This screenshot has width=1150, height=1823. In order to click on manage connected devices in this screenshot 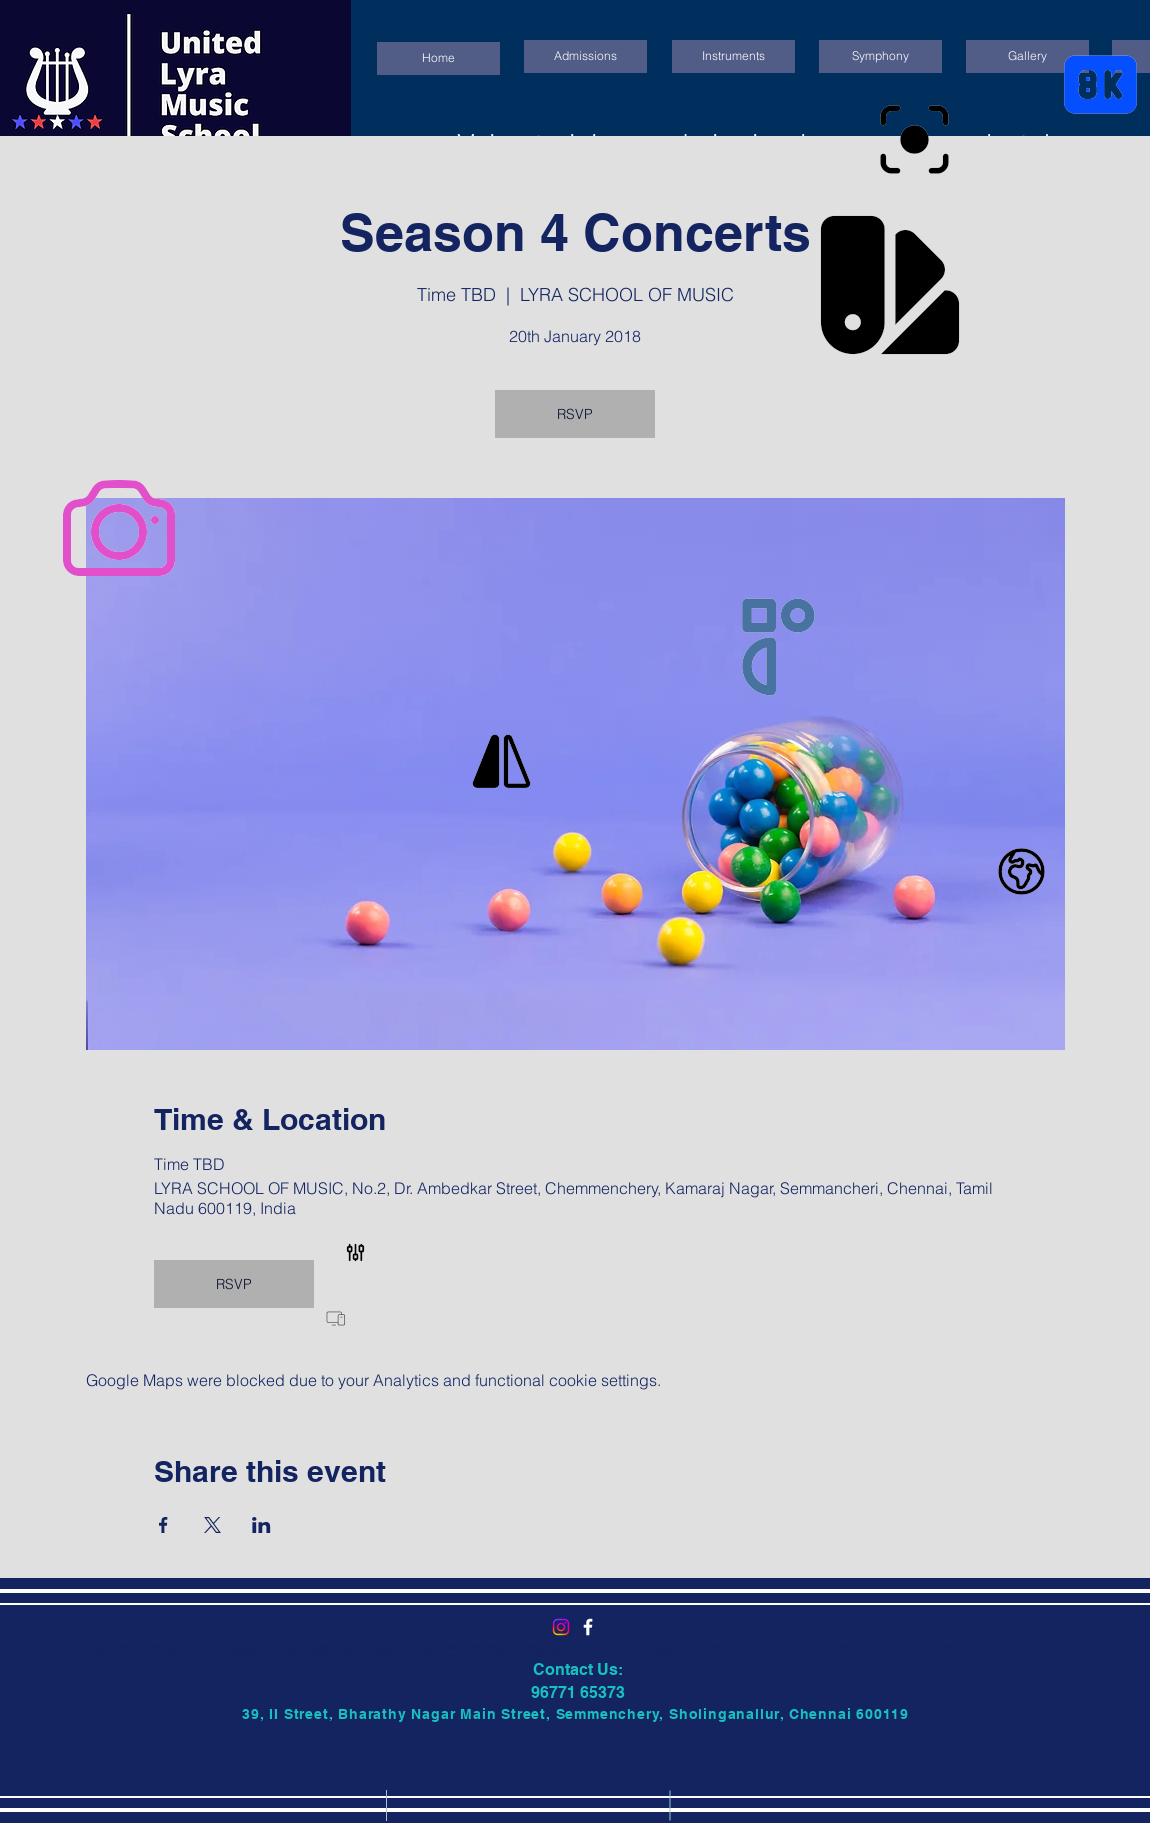, I will do `click(335, 1318)`.